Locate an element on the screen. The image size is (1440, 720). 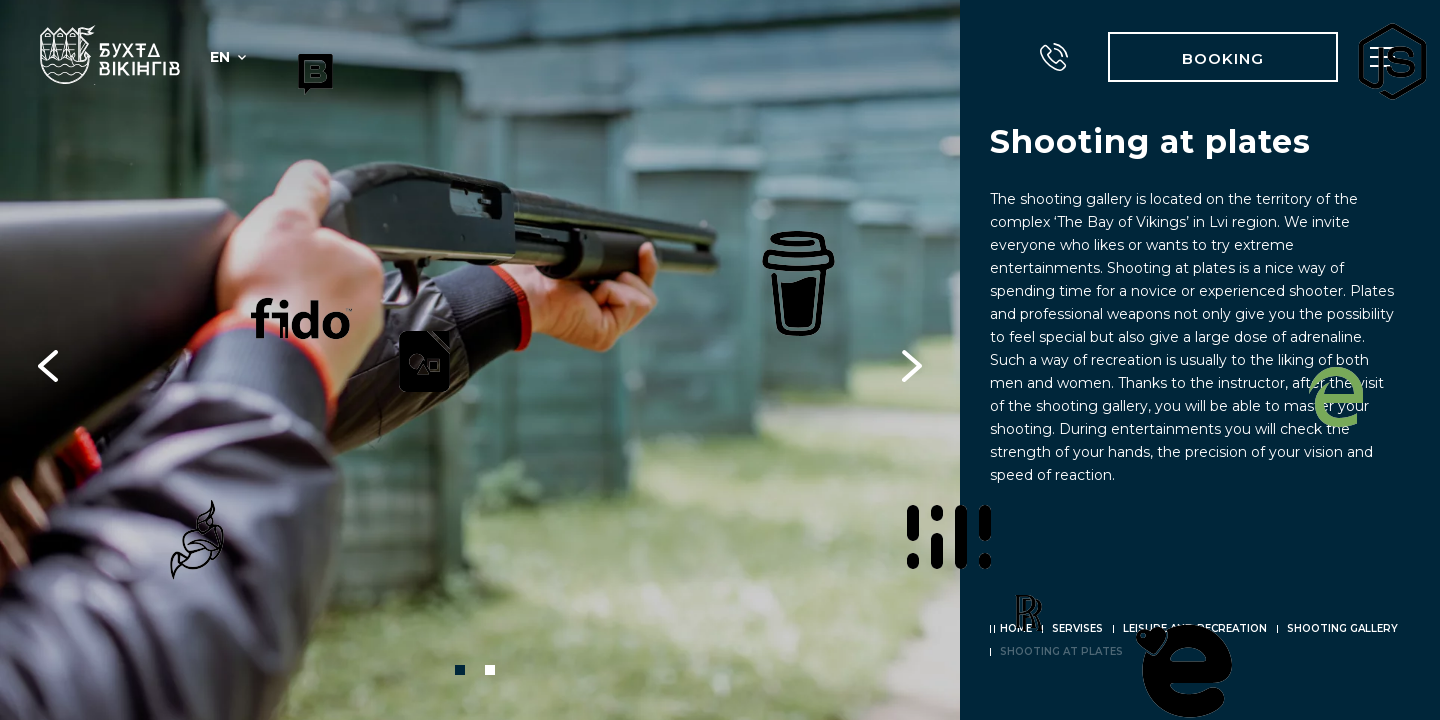
open jitsi video conferencing app is located at coordinates (197, 540).